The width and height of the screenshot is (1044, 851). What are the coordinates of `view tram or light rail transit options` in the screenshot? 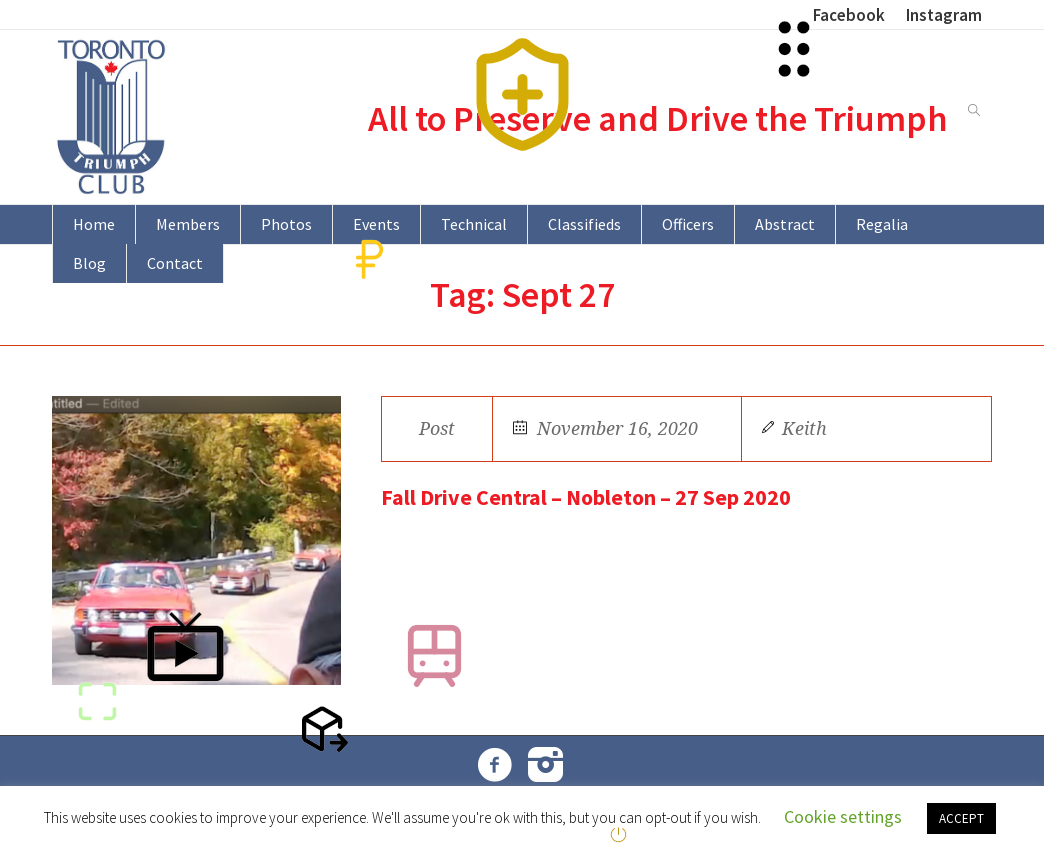 It's located at (434, 654).